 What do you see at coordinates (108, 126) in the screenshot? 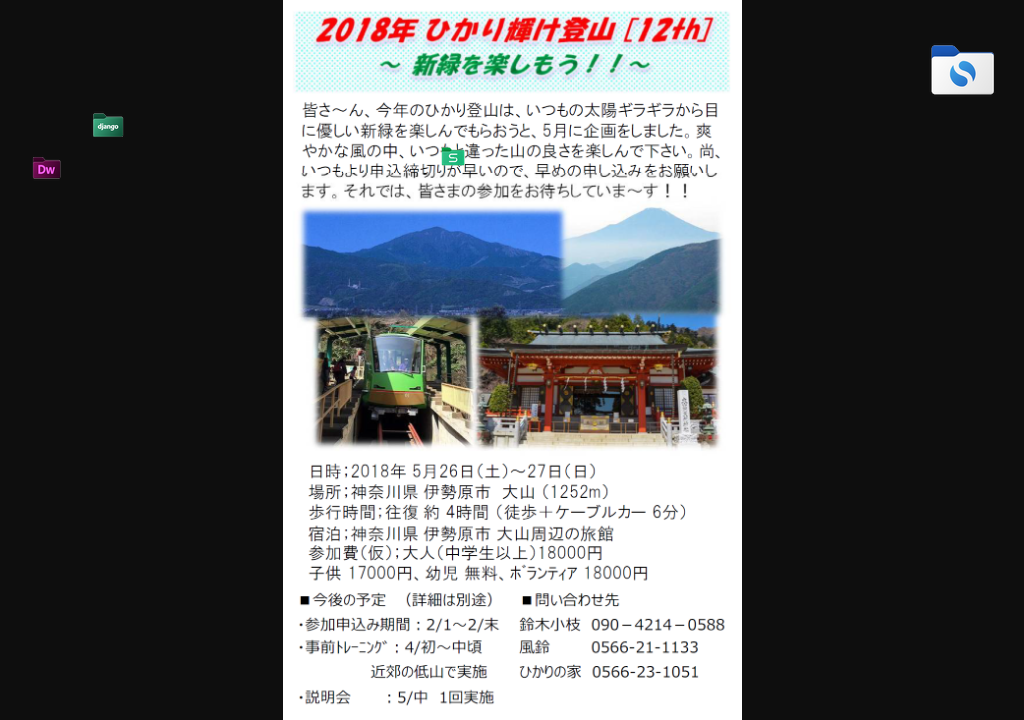
I see `open django project folder` at bounding box center [108, 126].